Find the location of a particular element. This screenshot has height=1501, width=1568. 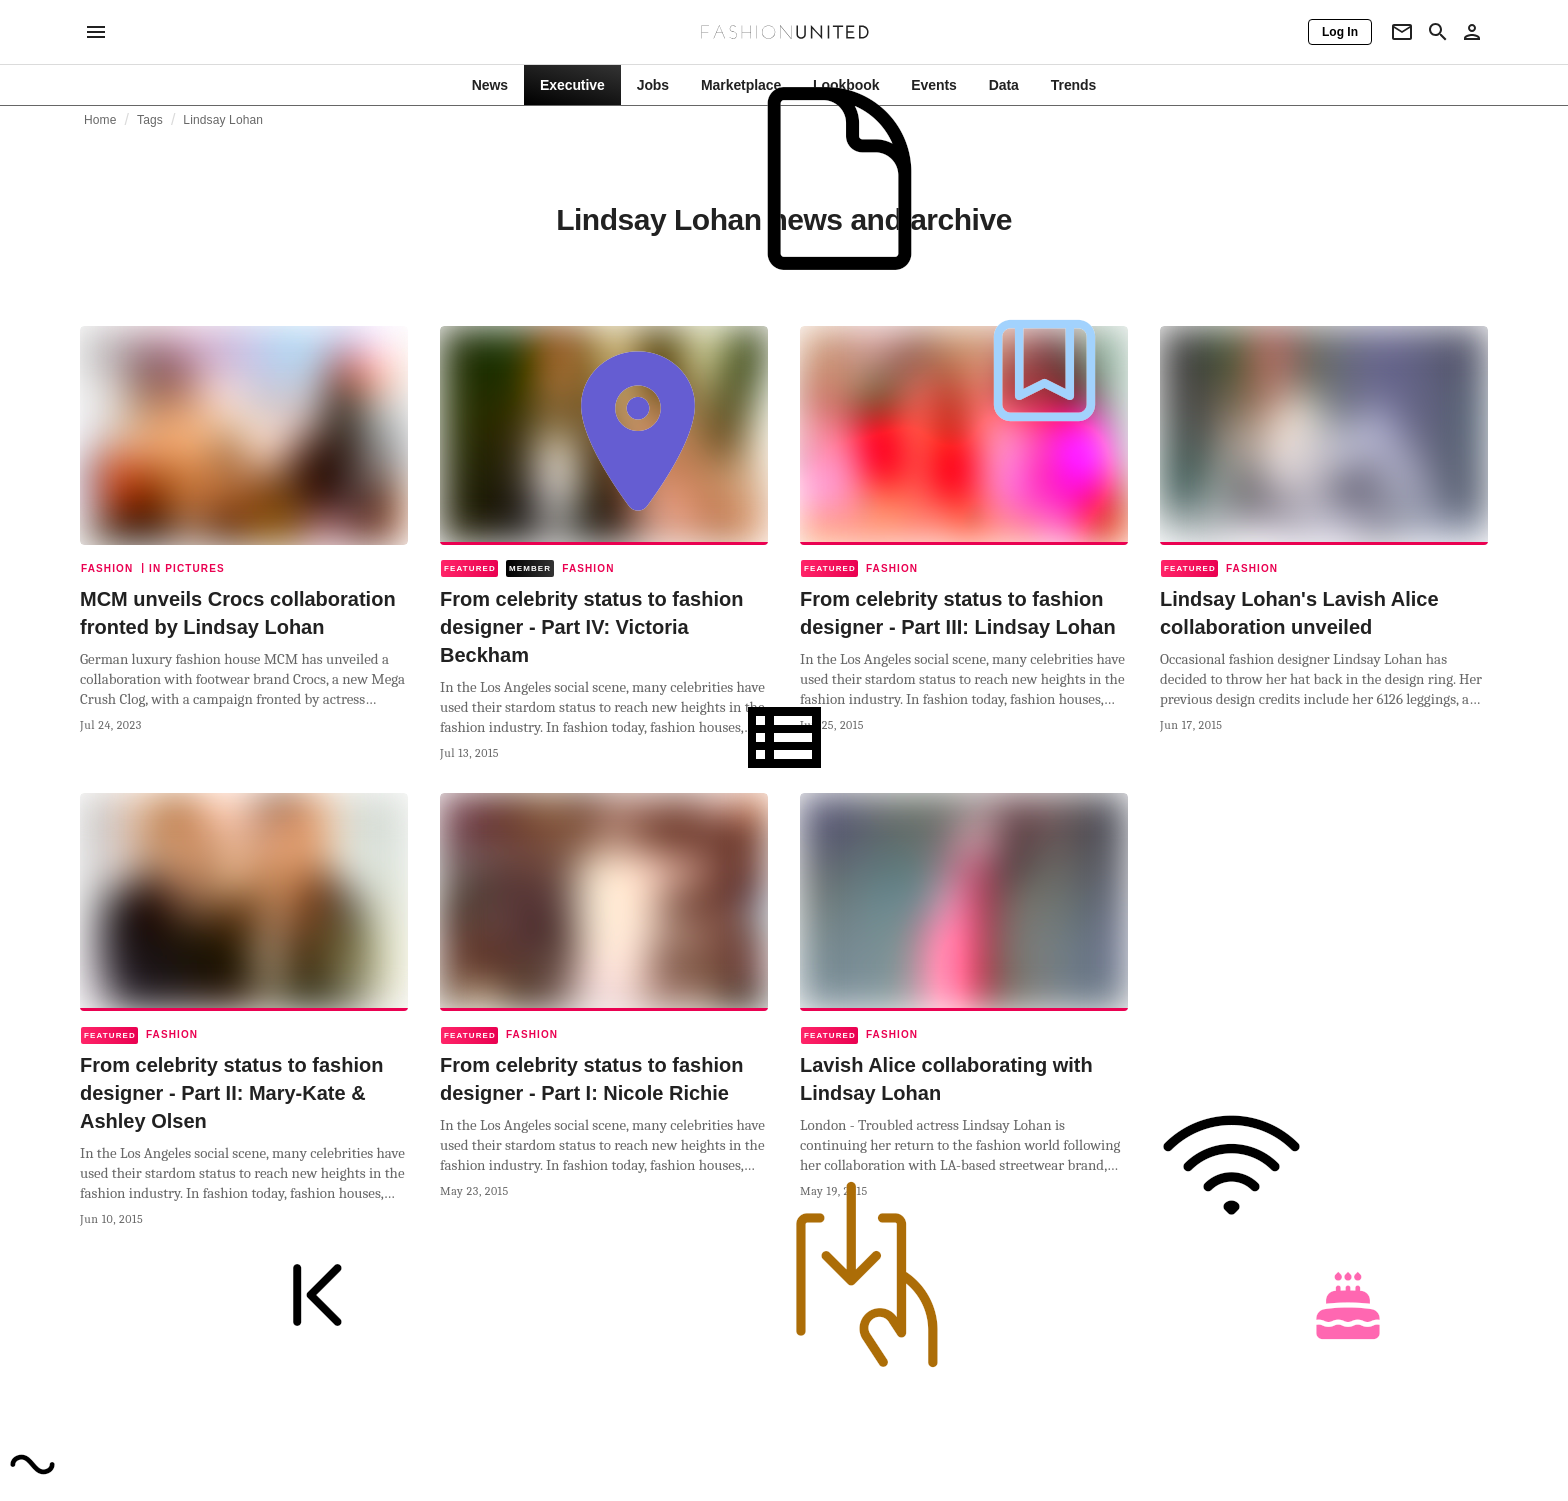

view document is located at coordinates (839, 178).